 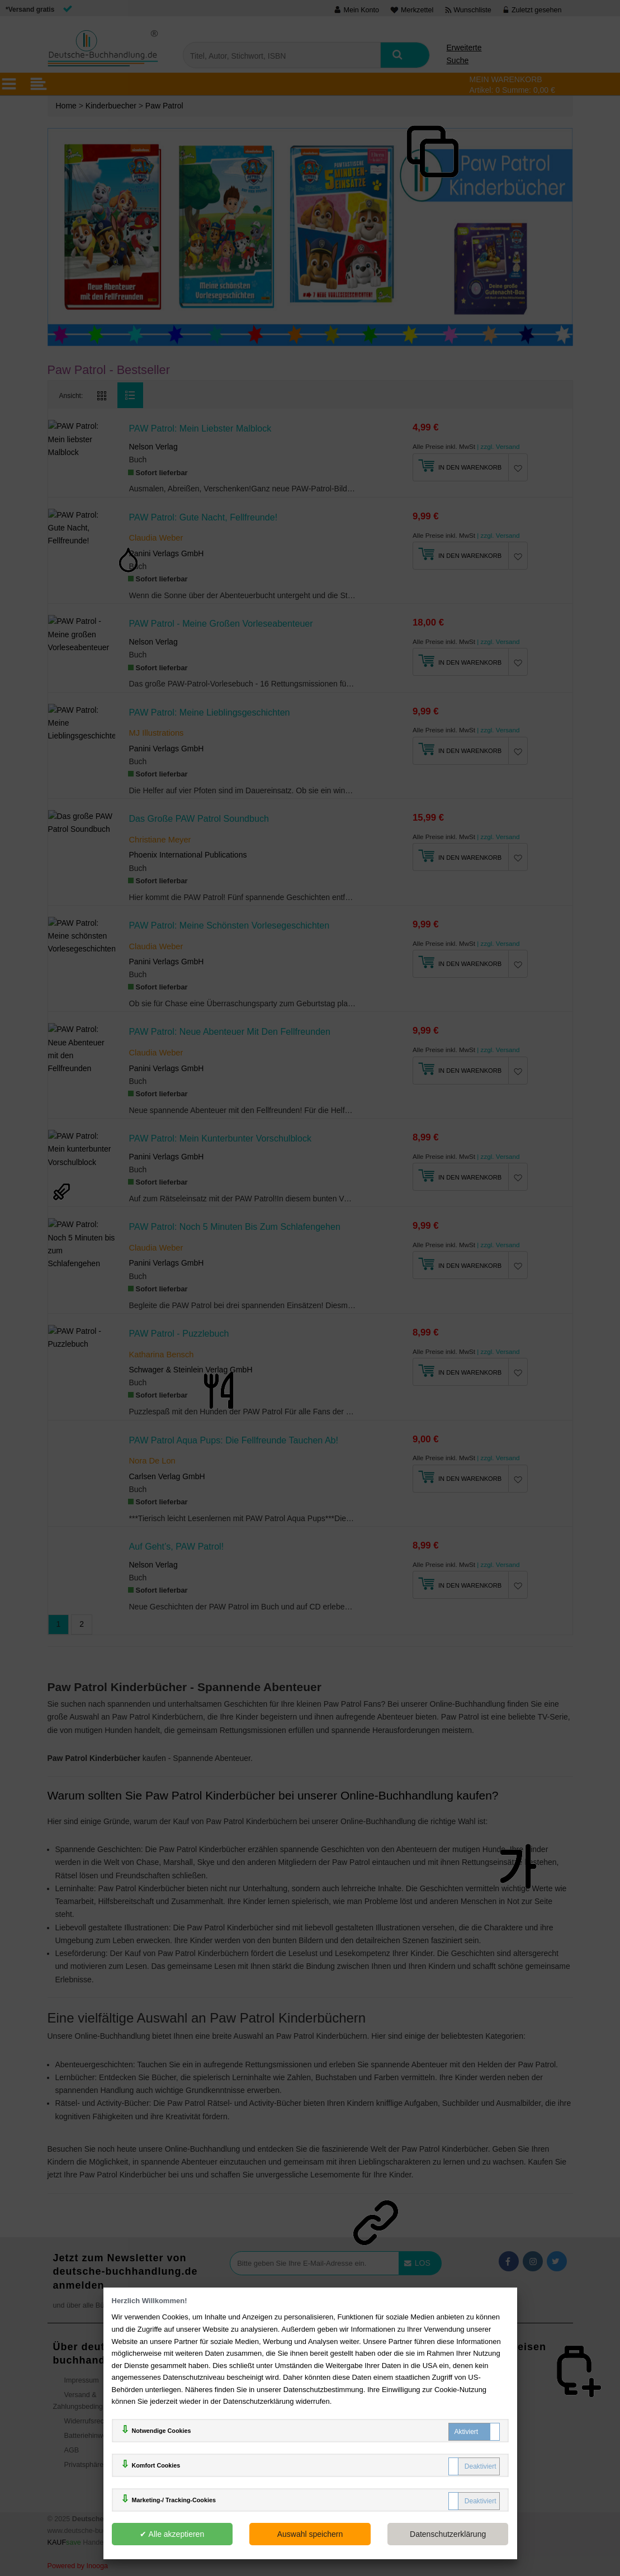 I want to click on switch to korean keyboard input, so click(x=517, y=1866).